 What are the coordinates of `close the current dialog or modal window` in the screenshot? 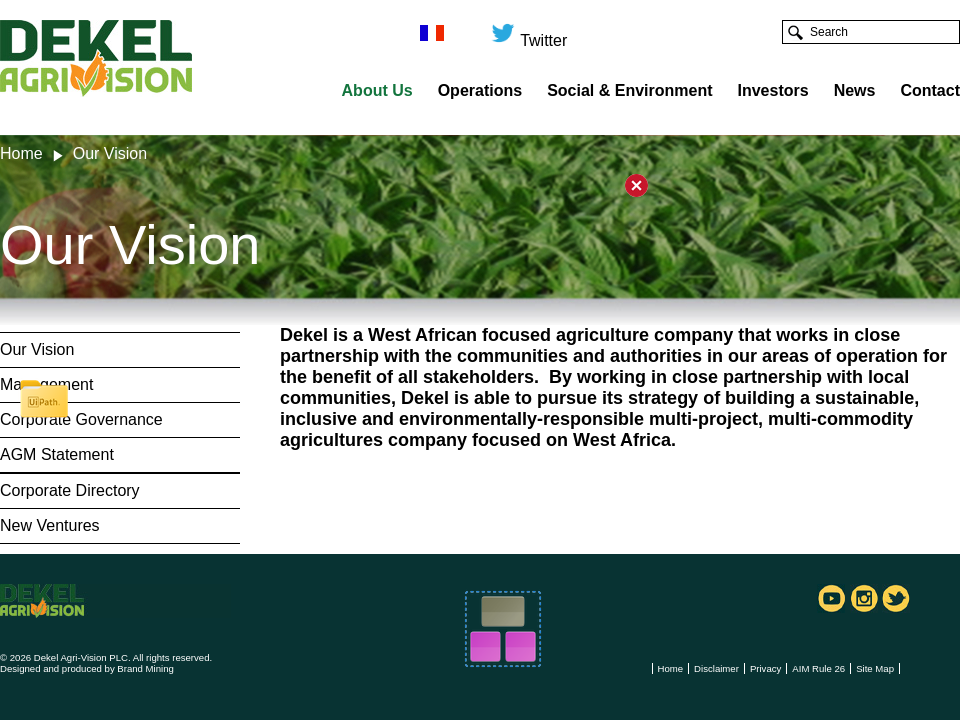 It's located at (636, 185).